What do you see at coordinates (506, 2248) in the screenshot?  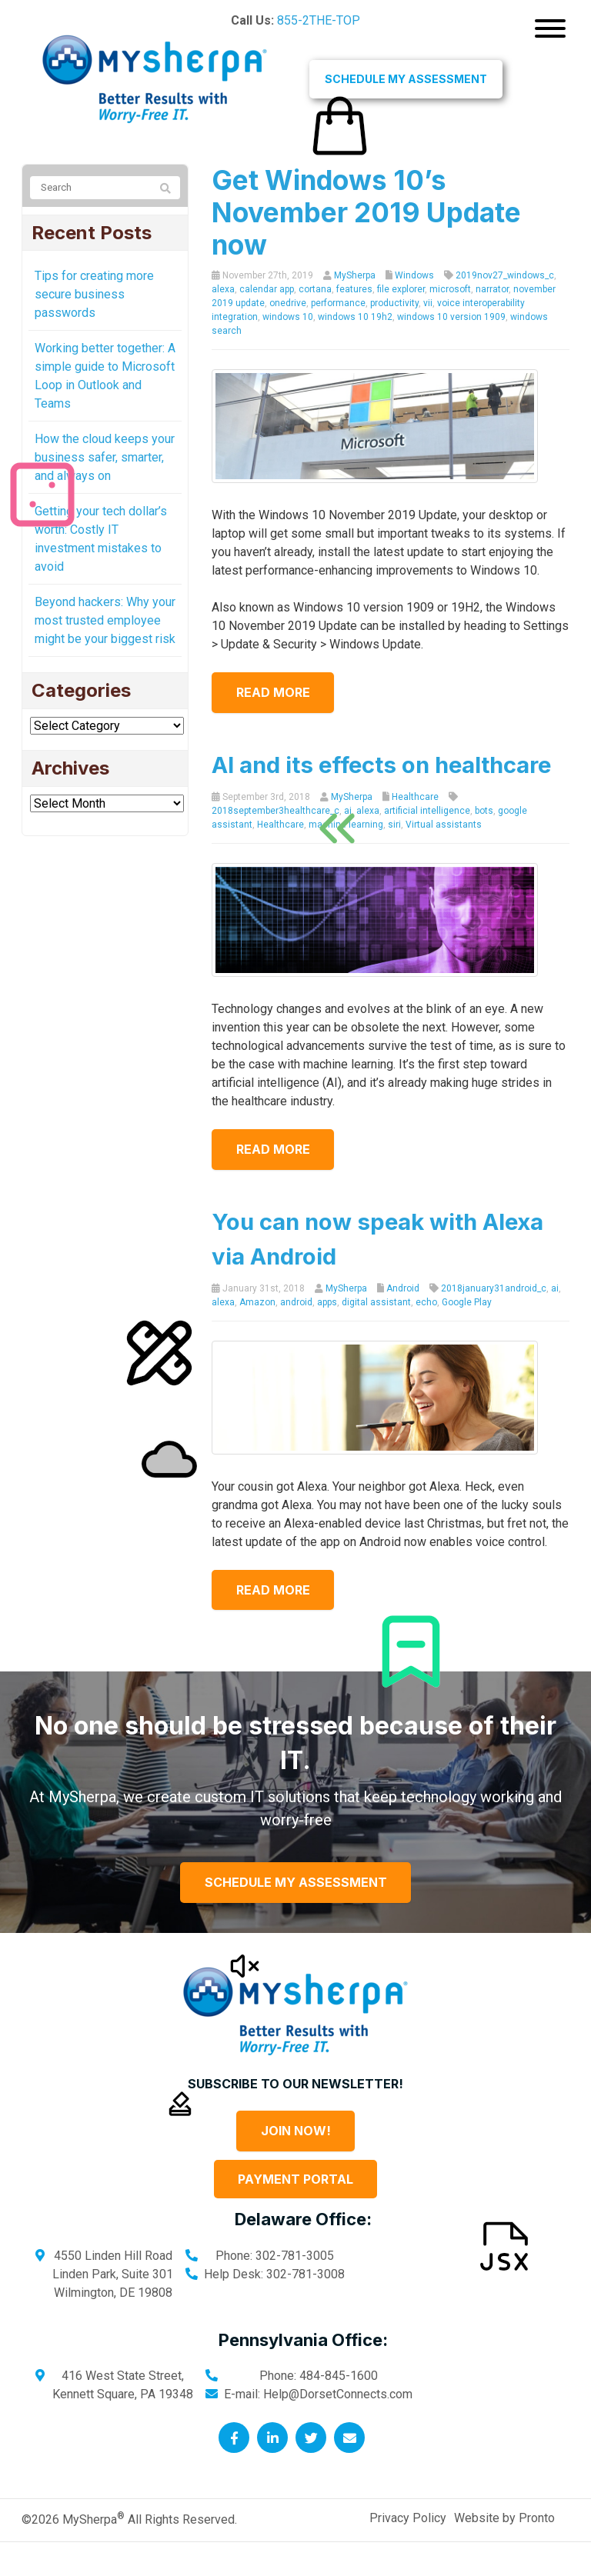 I see `jsx file type indicator` at bounding box center [506, 2248].